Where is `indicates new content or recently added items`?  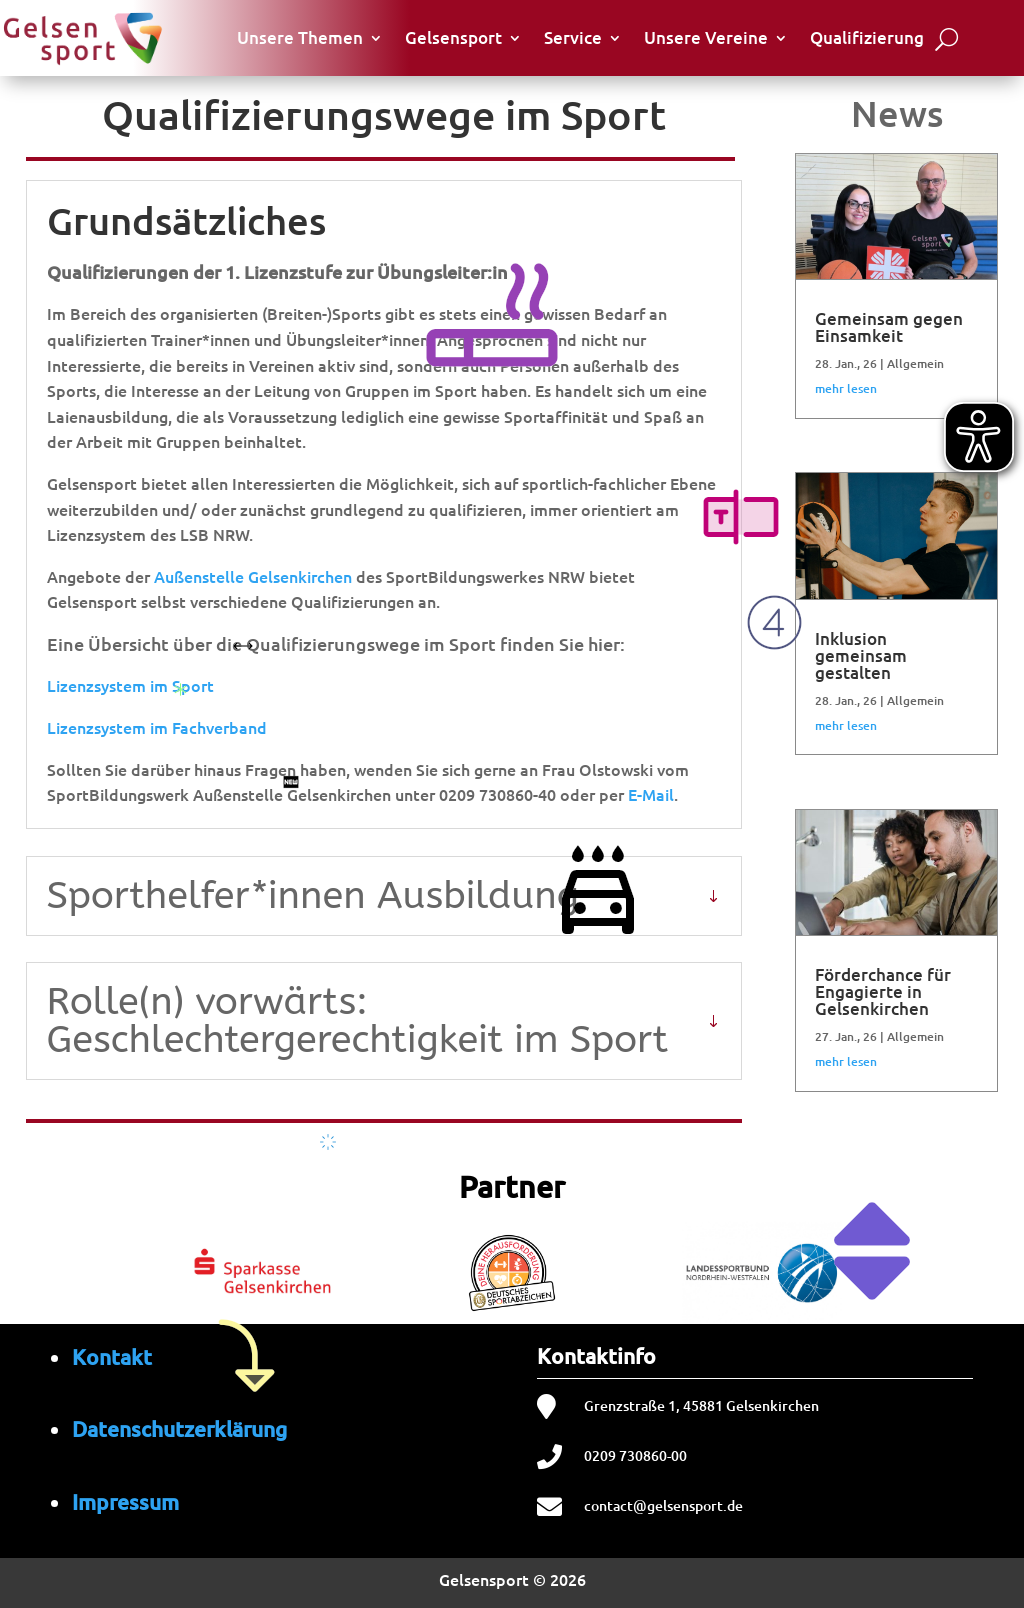
indicates new content or recently added items is located at coordinates (291, 782).